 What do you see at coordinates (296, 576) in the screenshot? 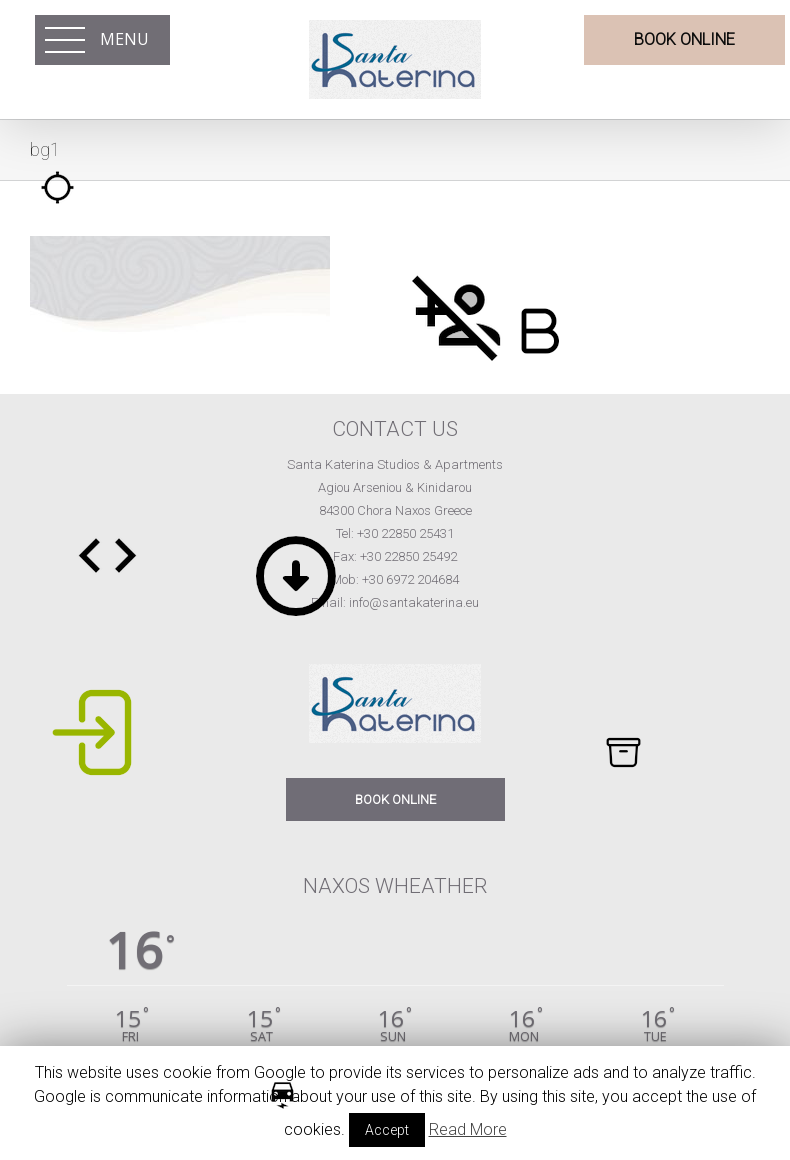
I see `download file or content` at bounding box center [296, 576].